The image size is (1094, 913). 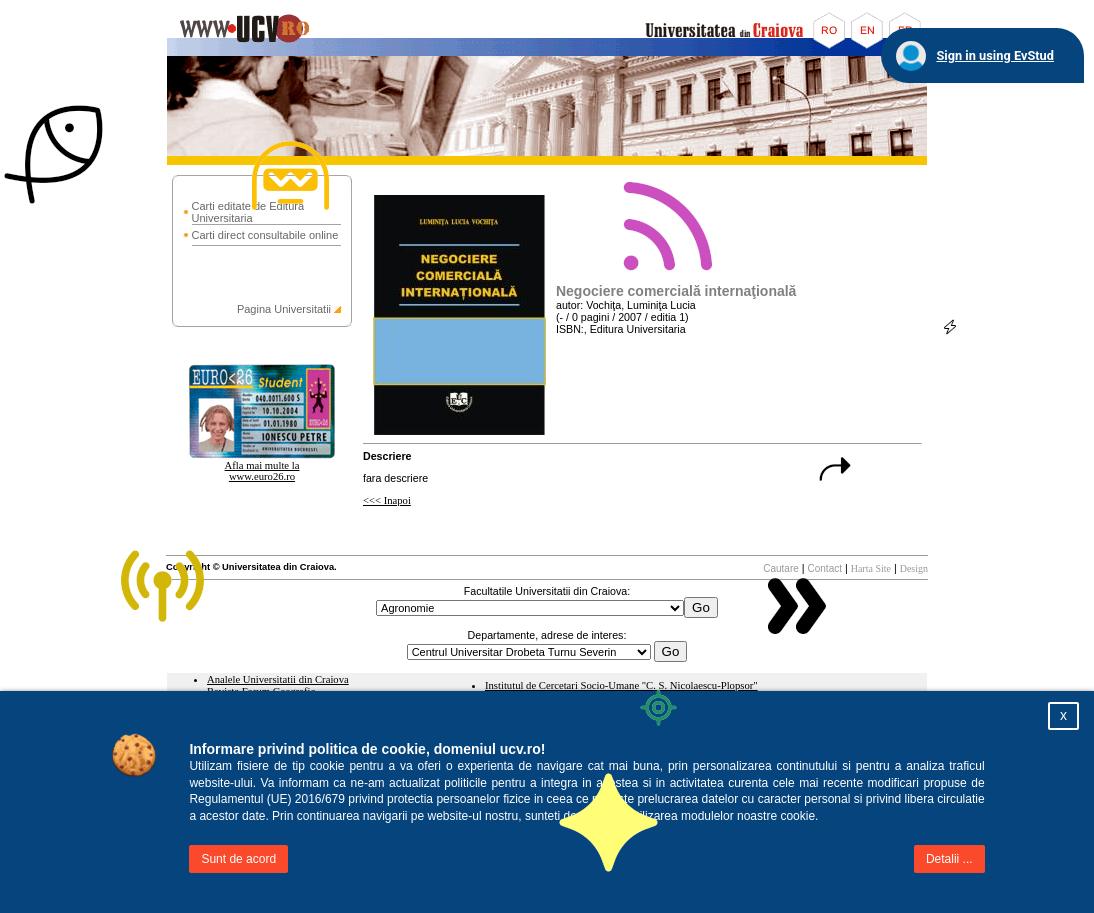 What do you see at coordinates (608, 822) in the screenshot?
I see `indicates AI-generated or enhanced content` at bounding box center [608, 822].